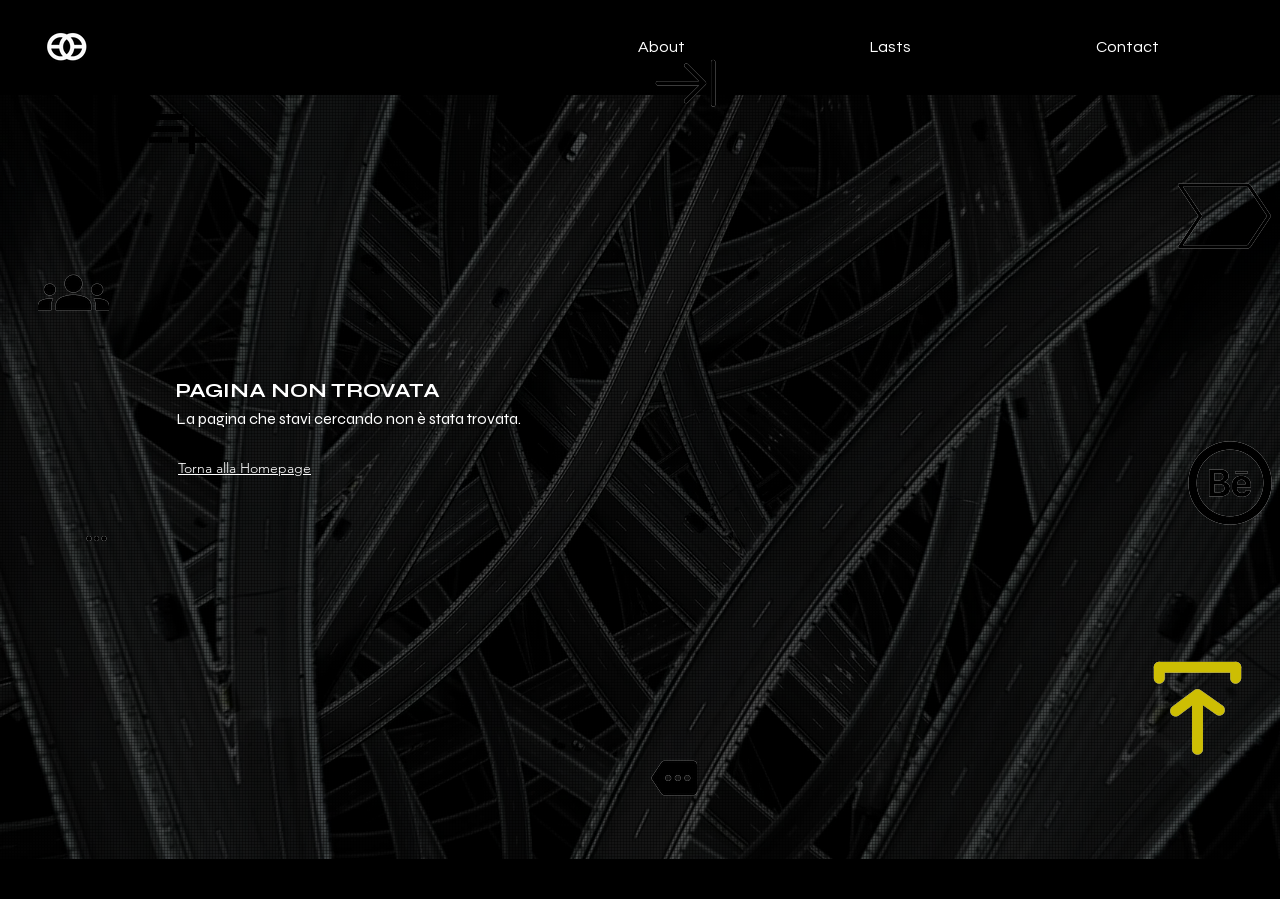 The height and width of the screenshot is (899, 1280). What do you see at coordinates (674, 778) in the screenshot?
I see `view more notifications` at bounding box center [674, 778].